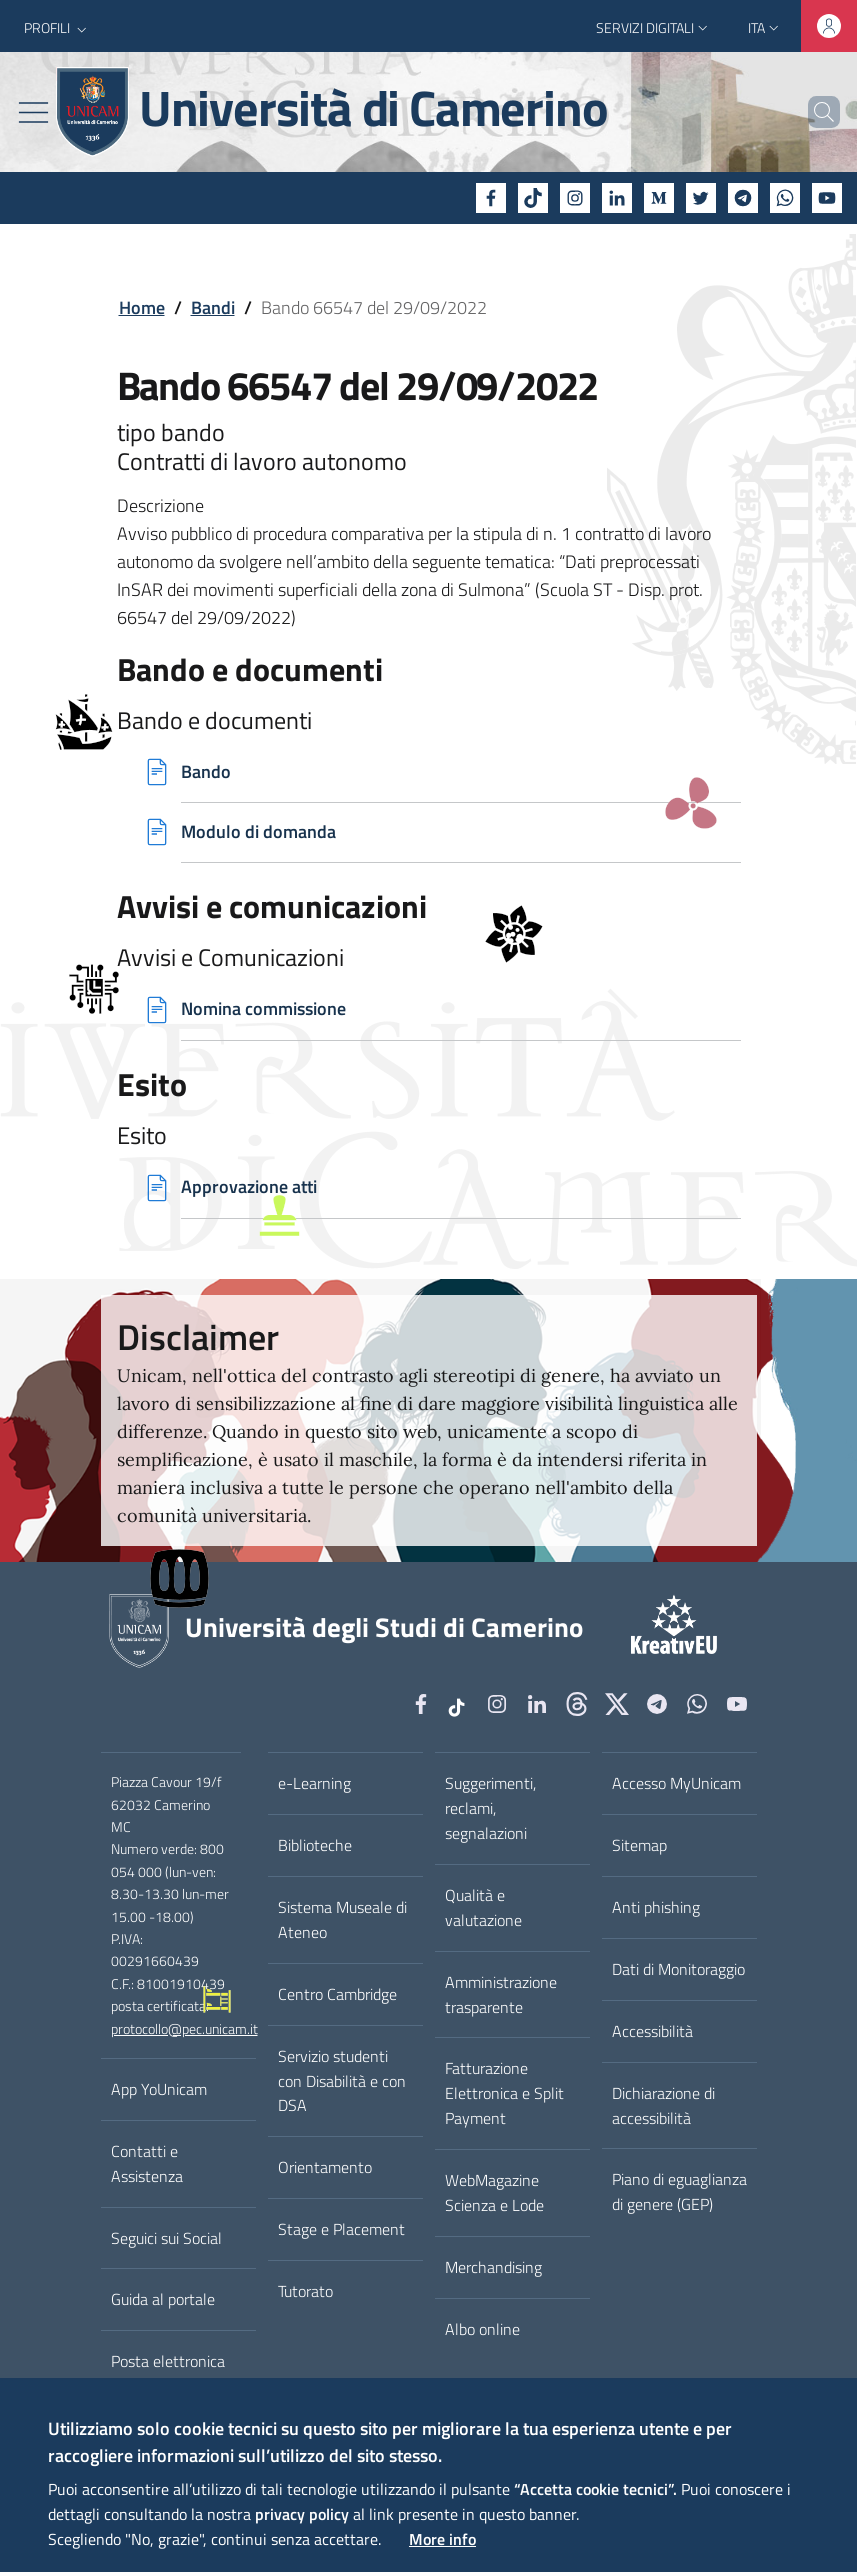 The height and width of the screenshot is (2572, 857). What do you see at coordinates (84, 721) in the screenshot?
I see `historical sailing ship icon for exploration games` at bounding box center [84, 721].